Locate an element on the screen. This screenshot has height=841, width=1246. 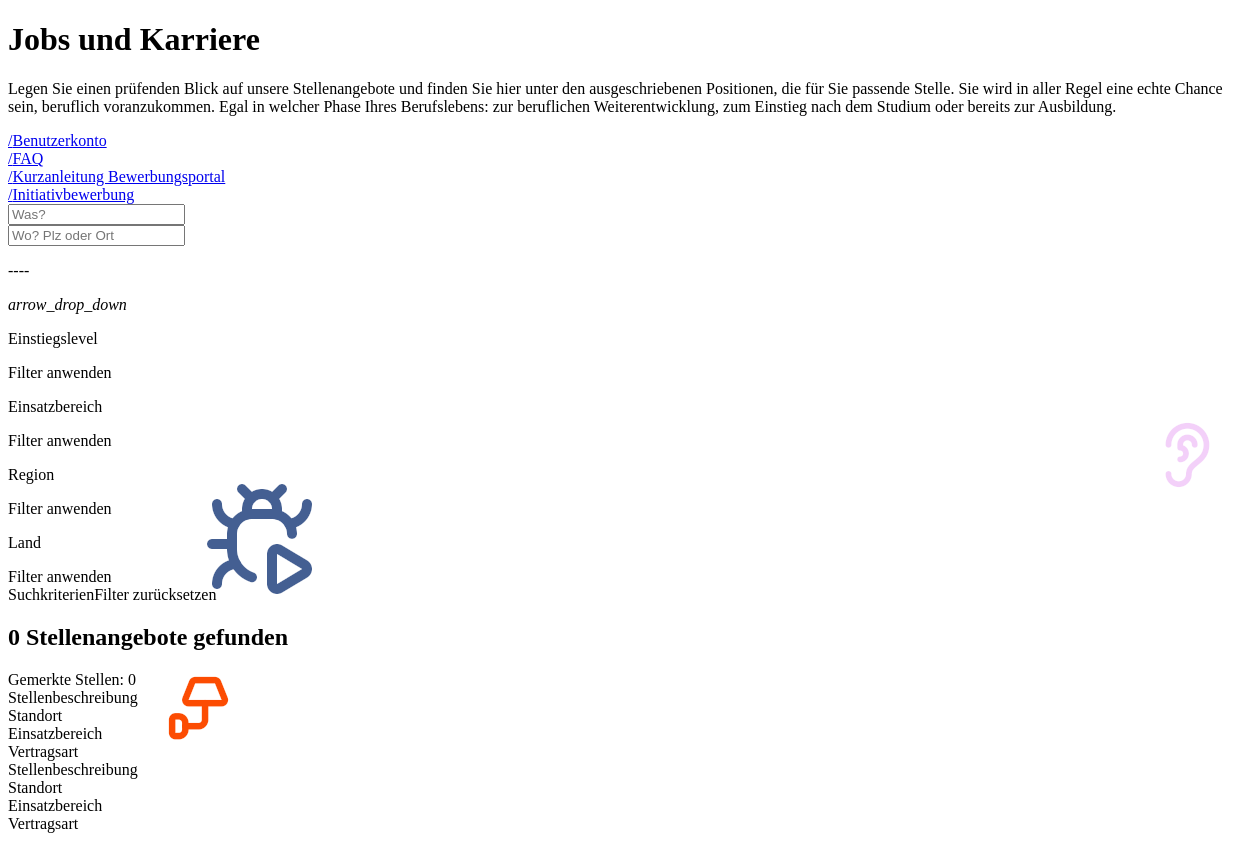
select a wall-mounted light fixture is located at coordinates (198, 706).